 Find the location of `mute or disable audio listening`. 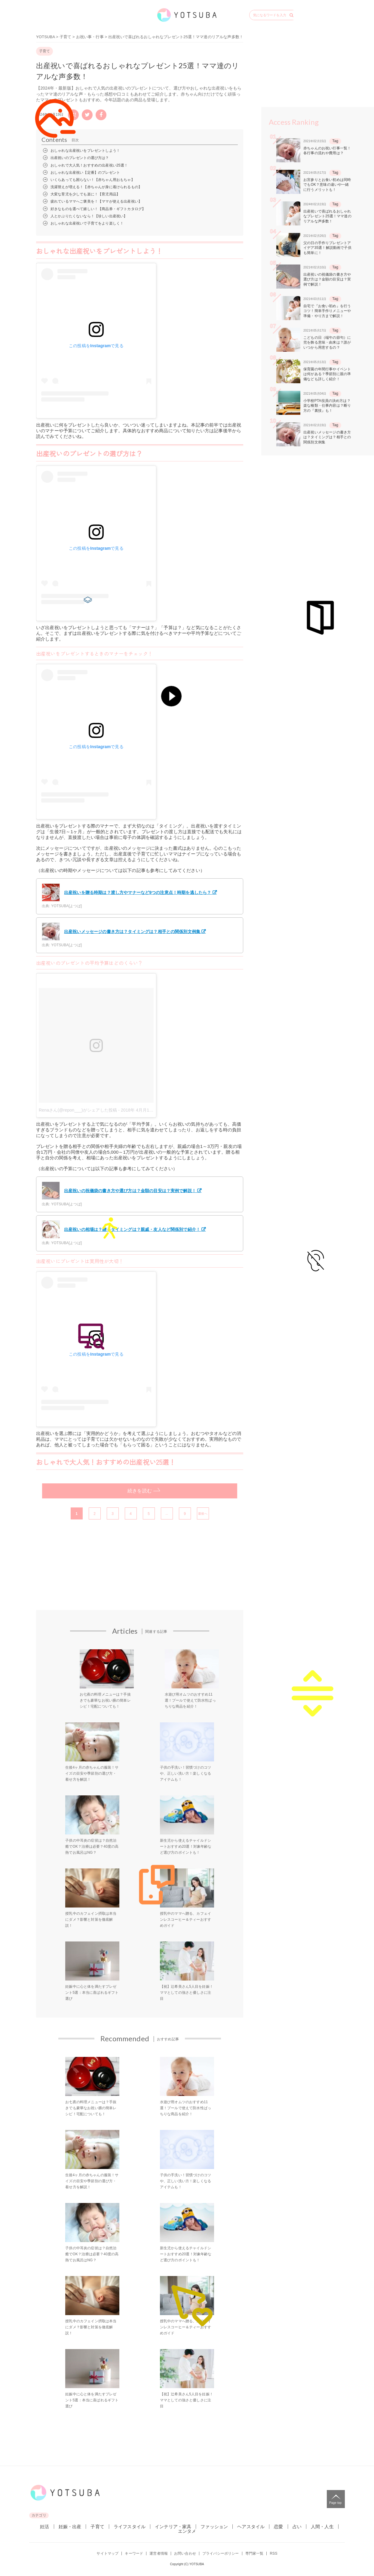

mute or disable audio listening is located at coordinates (316, 1261).